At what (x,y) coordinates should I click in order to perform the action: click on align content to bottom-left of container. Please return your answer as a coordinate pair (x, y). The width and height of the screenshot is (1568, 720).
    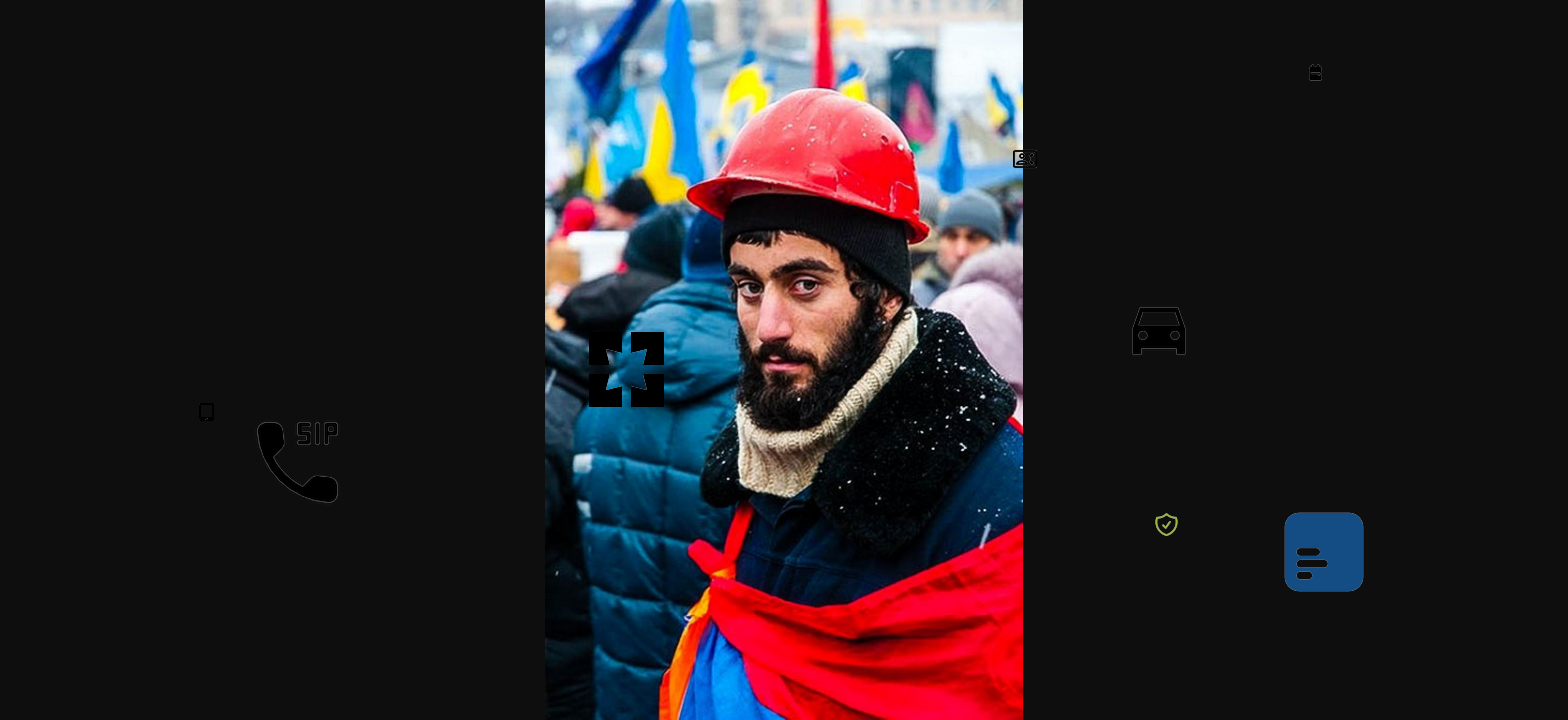
    Looking at the image, I should click on (1324, 552).